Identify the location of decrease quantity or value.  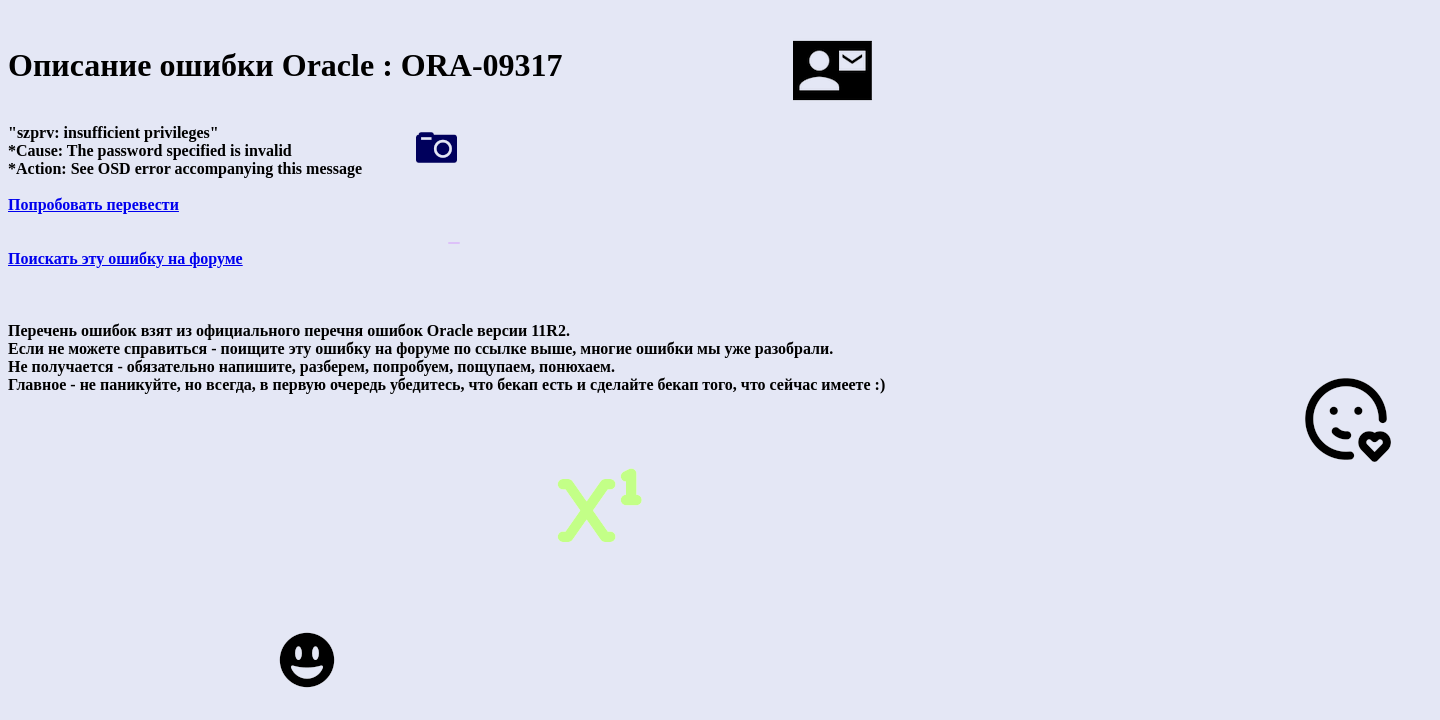
(454, 243).